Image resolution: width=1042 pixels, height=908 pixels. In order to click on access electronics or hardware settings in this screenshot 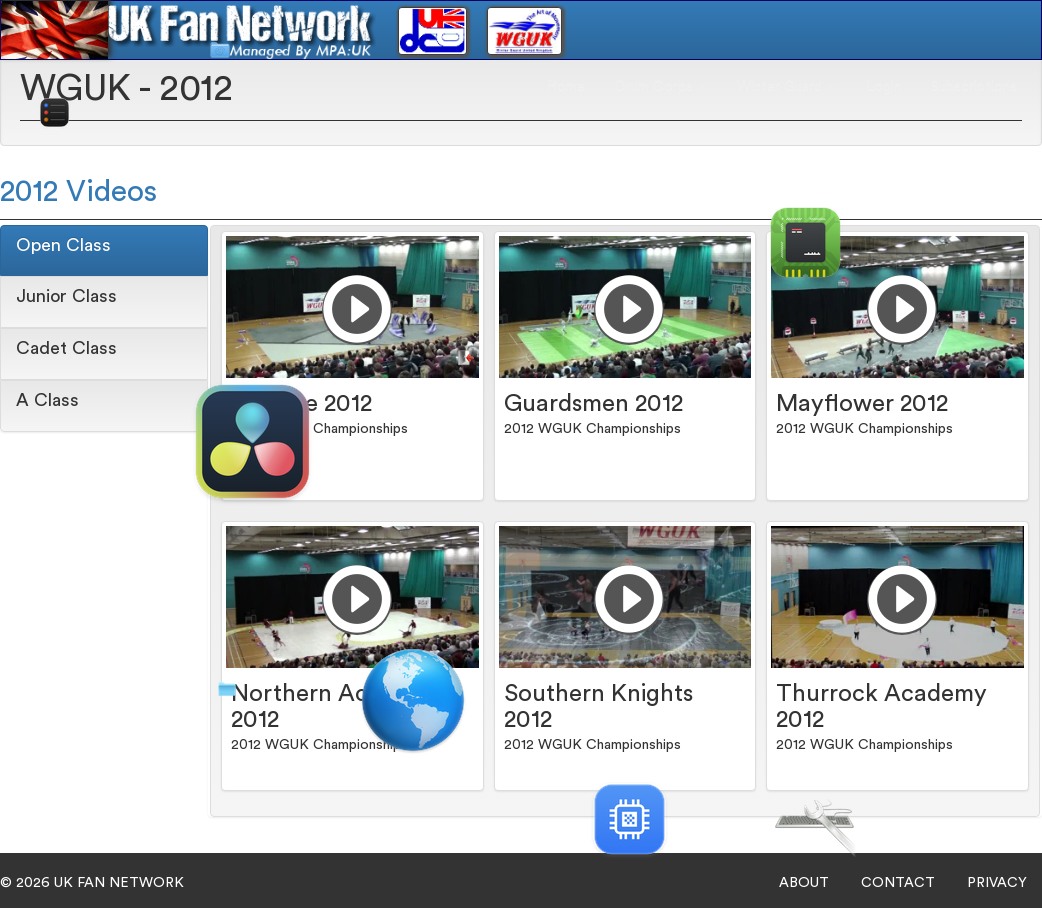, I will do `click(629, 820)`.